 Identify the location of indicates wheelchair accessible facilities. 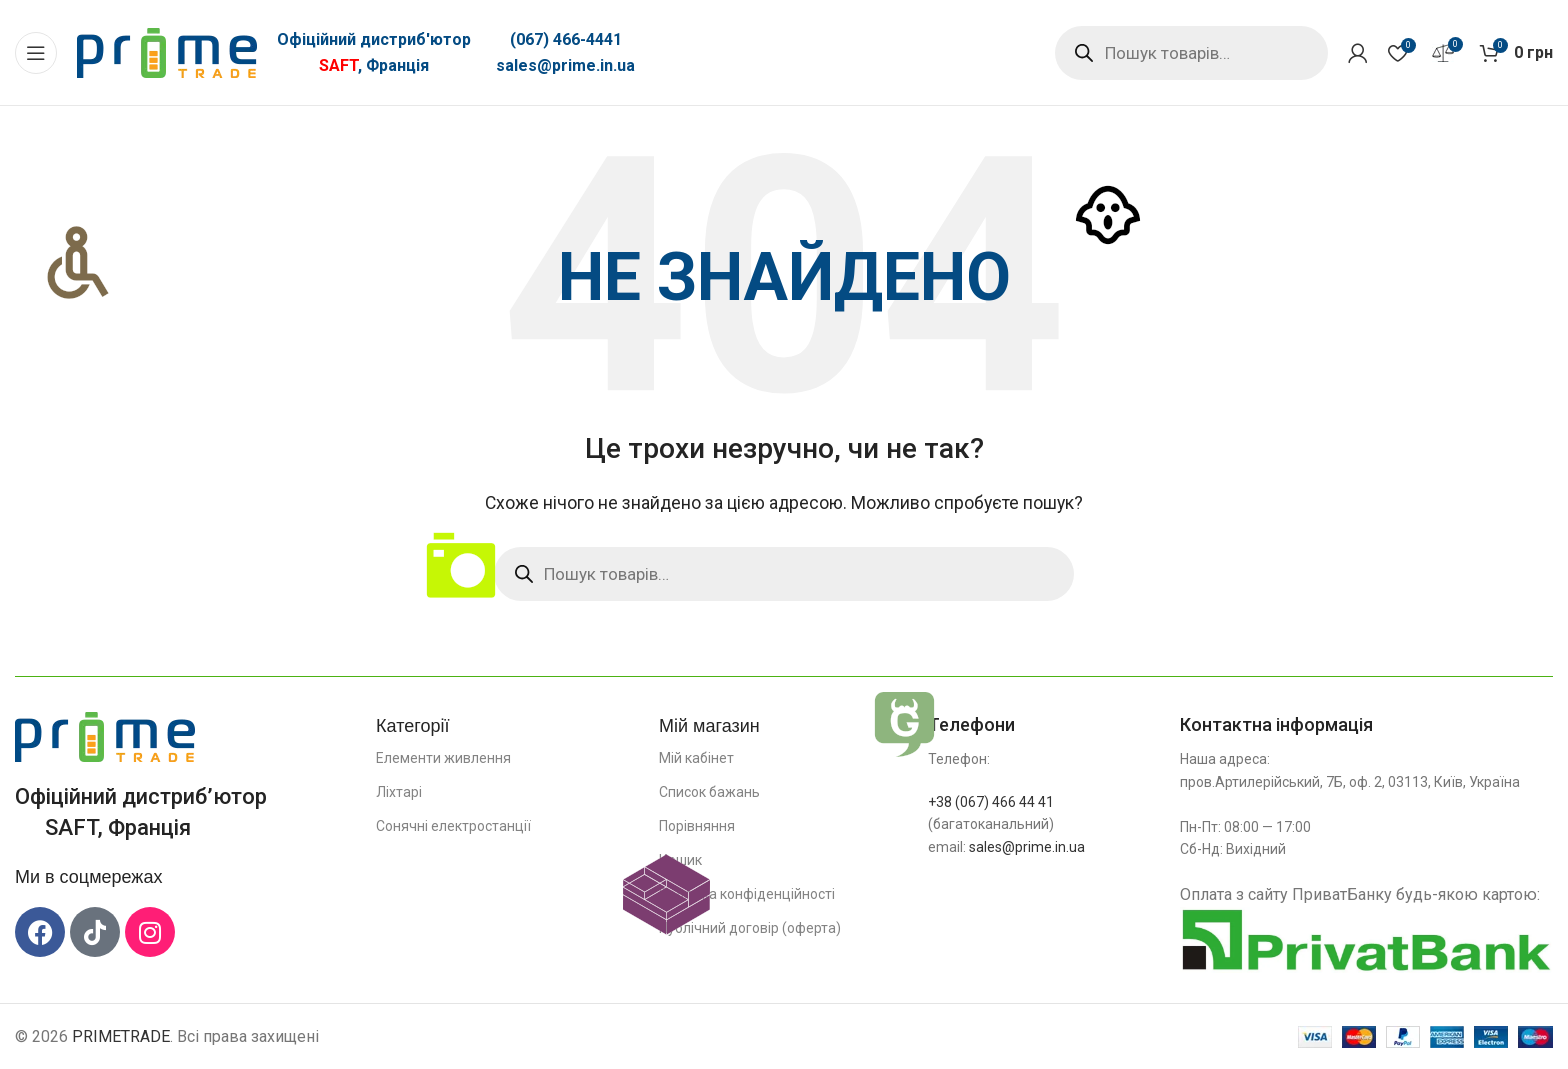
(76, 262).